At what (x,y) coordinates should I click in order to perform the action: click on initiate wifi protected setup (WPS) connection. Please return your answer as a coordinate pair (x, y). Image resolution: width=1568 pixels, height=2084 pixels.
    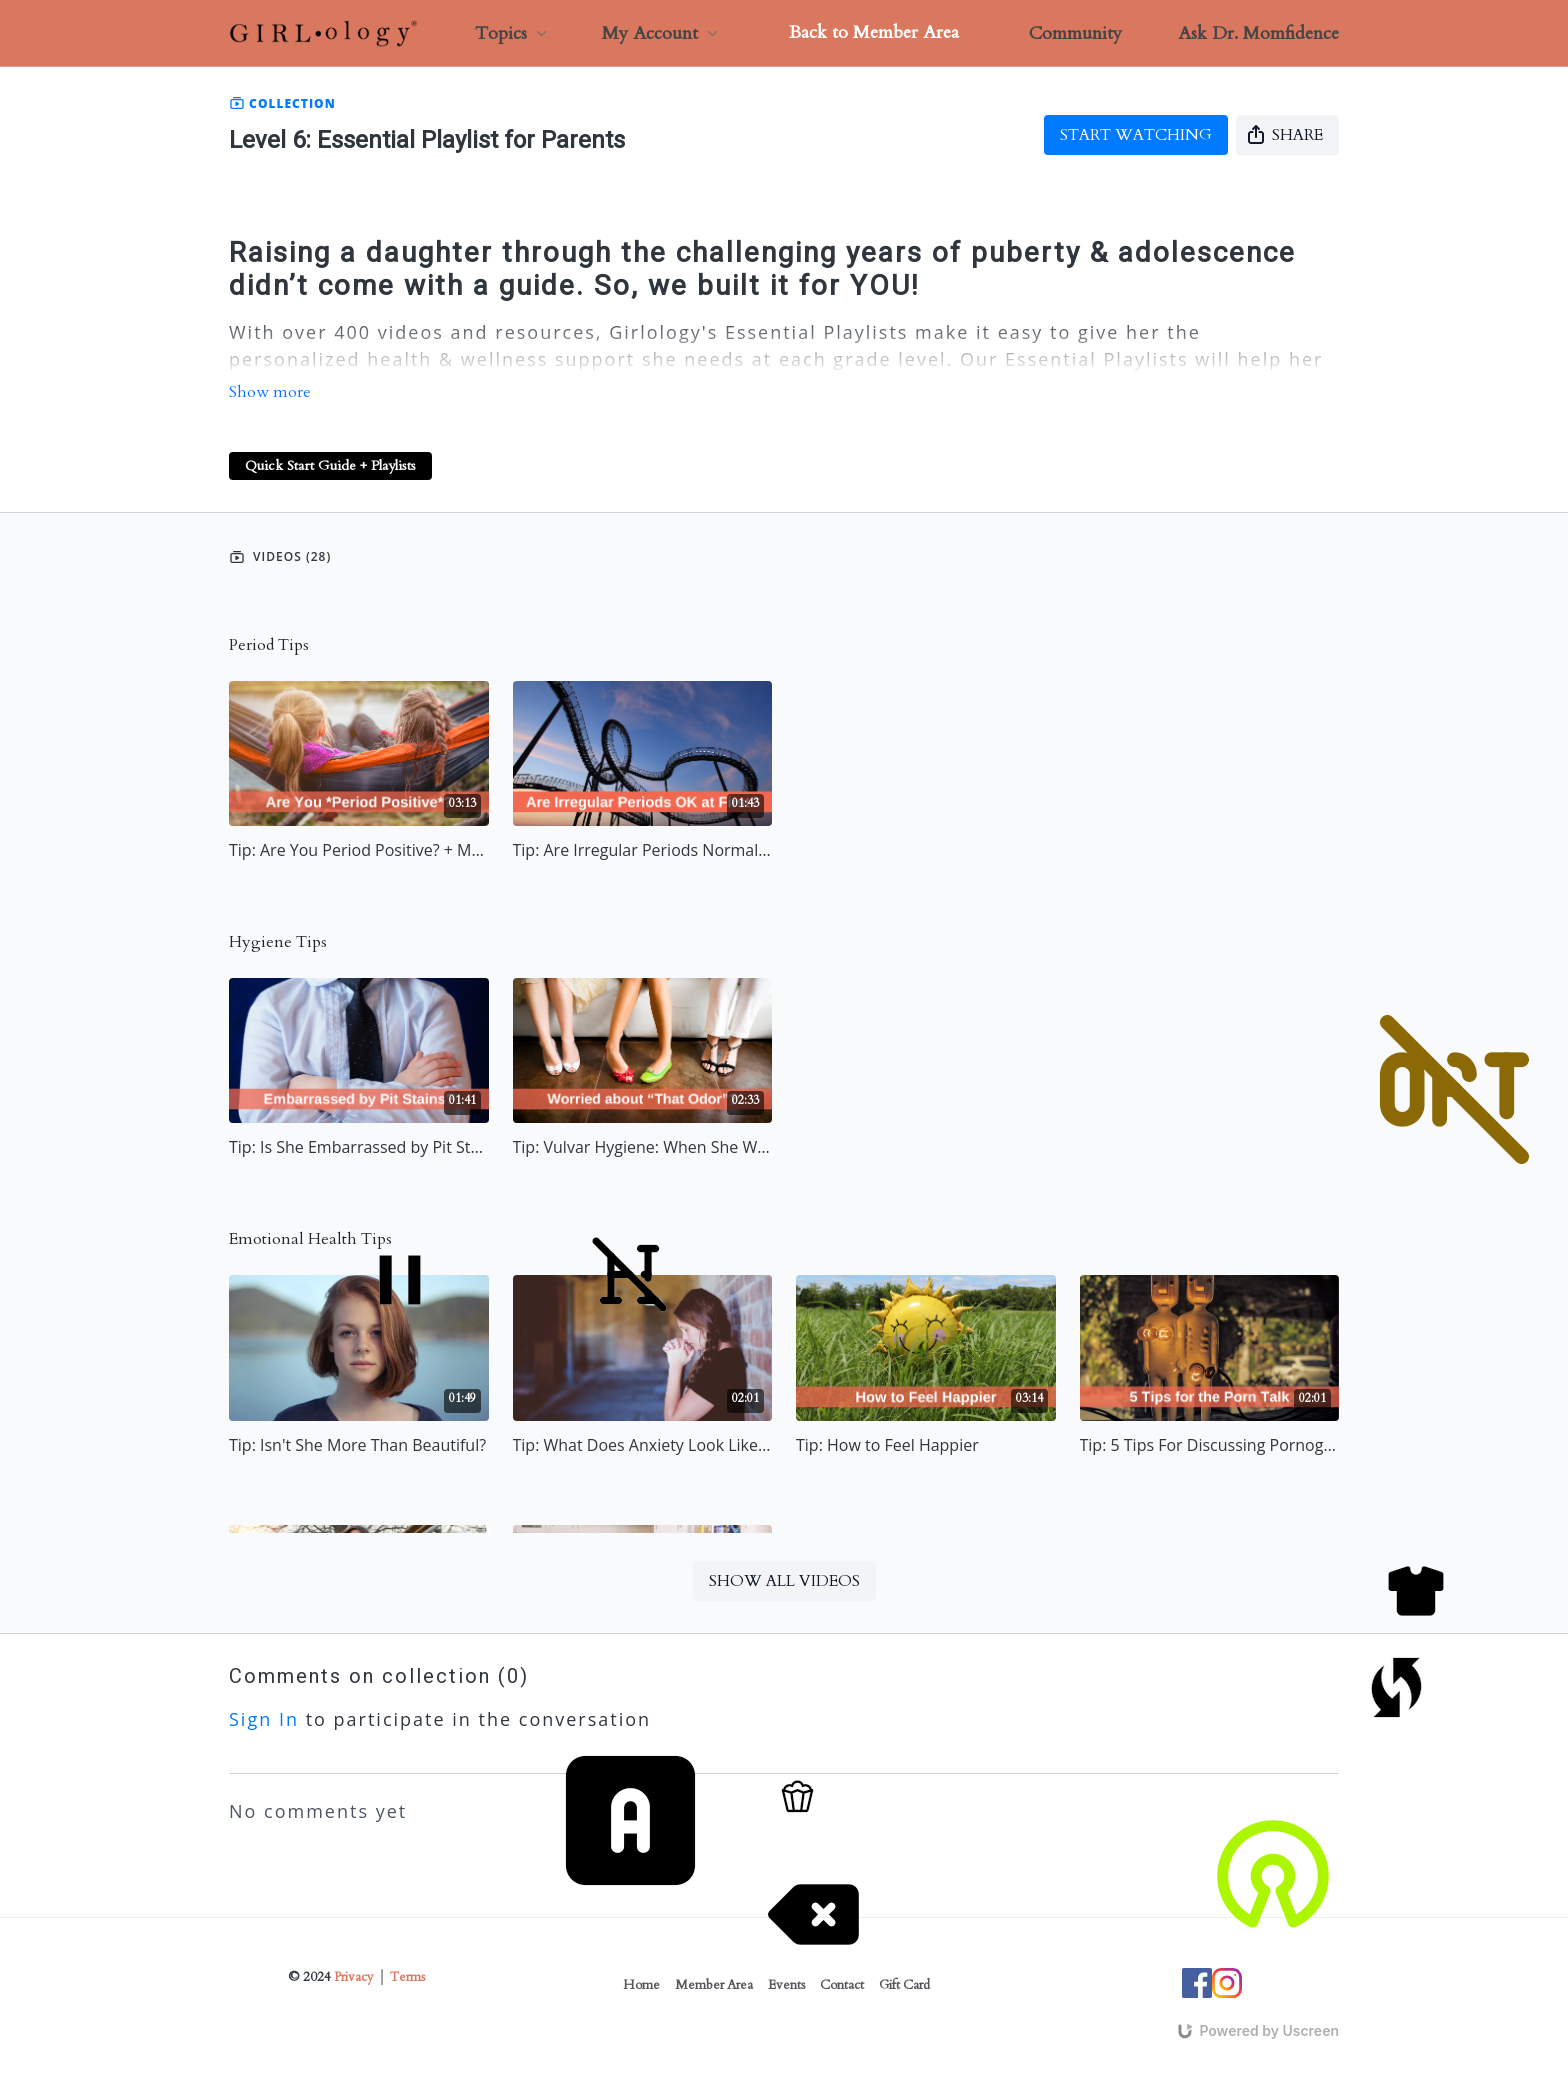
    Looking at the image, I should click on (1396, 1687).